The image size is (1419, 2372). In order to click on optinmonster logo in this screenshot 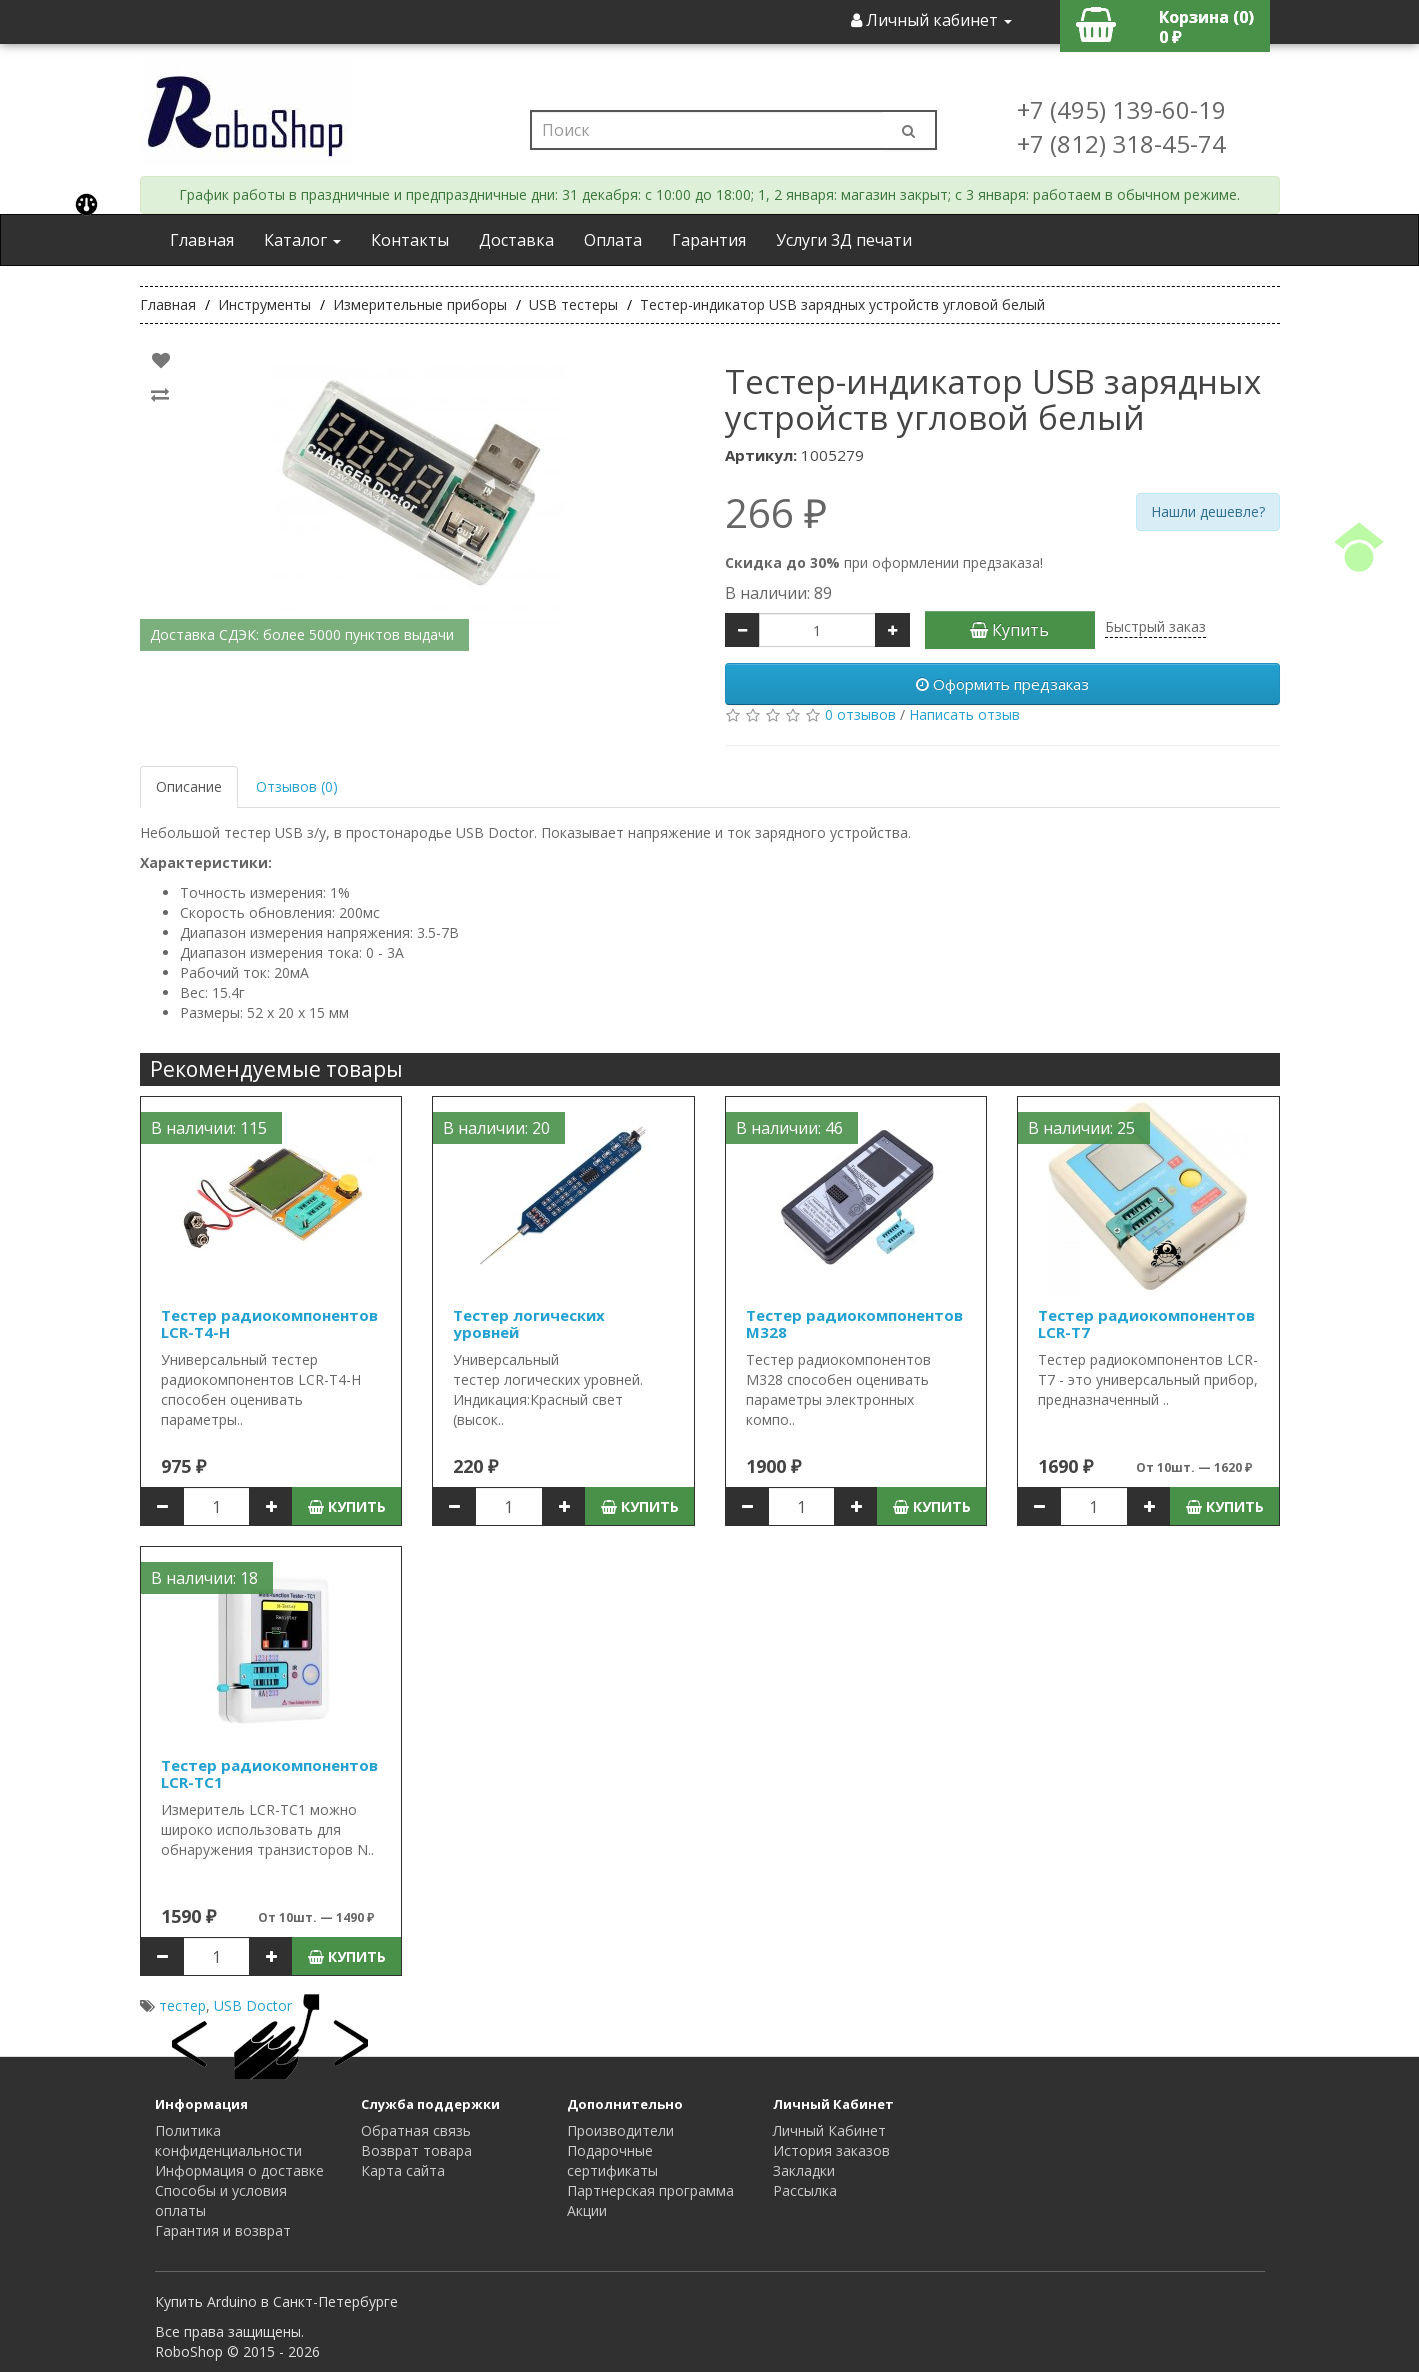, I will do `click(1167, 1254)`.